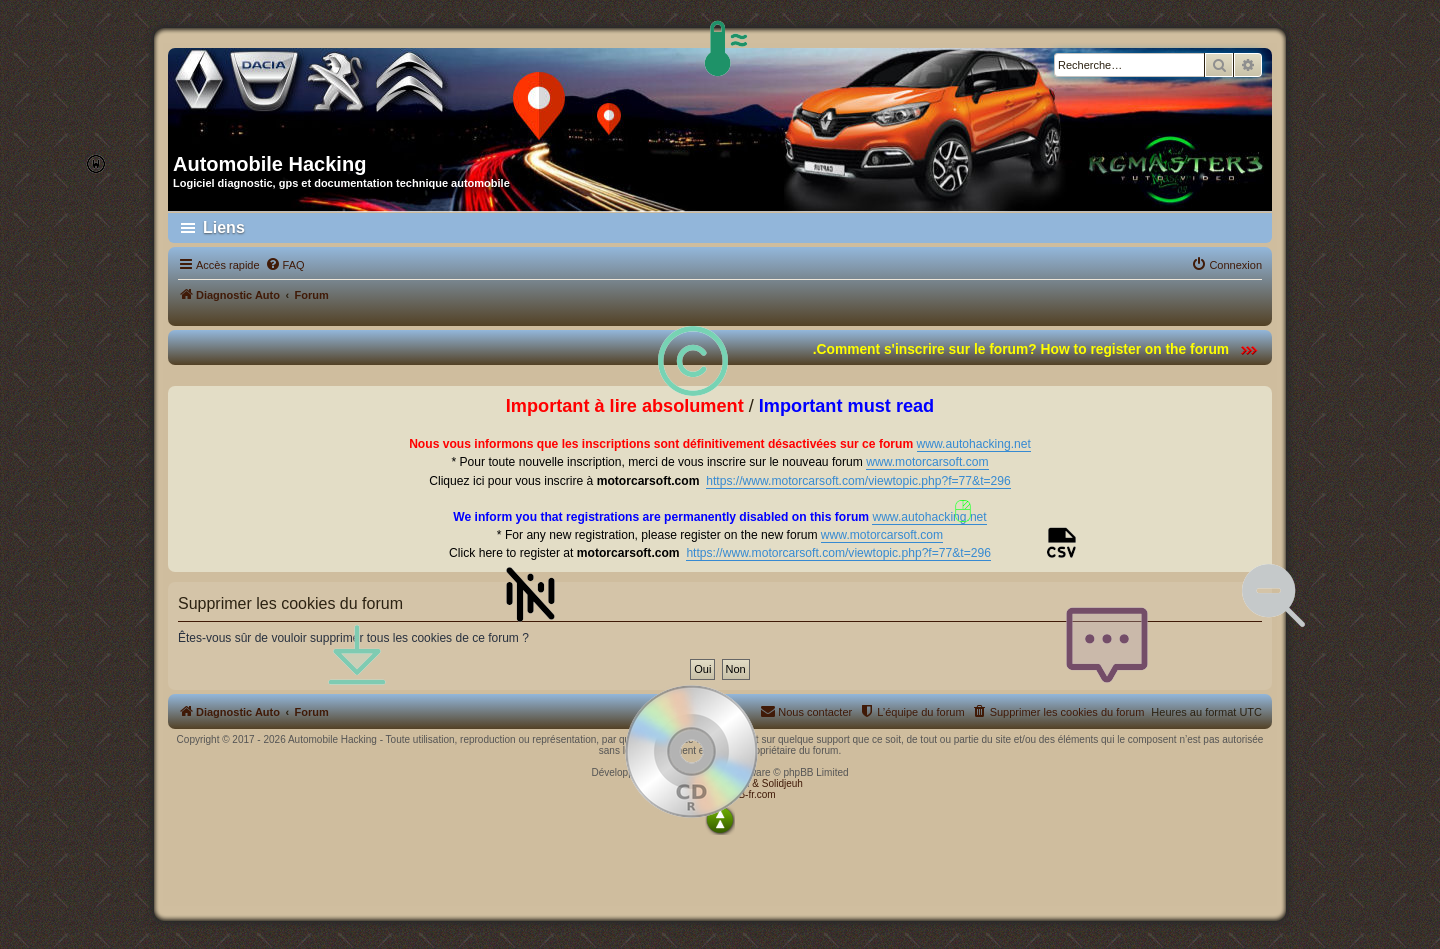 Image resolution: width=1440 pixels, height=949 pixels. What do you see at coordinates (357, 656) in the screenshot?
I see `download file to device` at bounding box center [357, 656].